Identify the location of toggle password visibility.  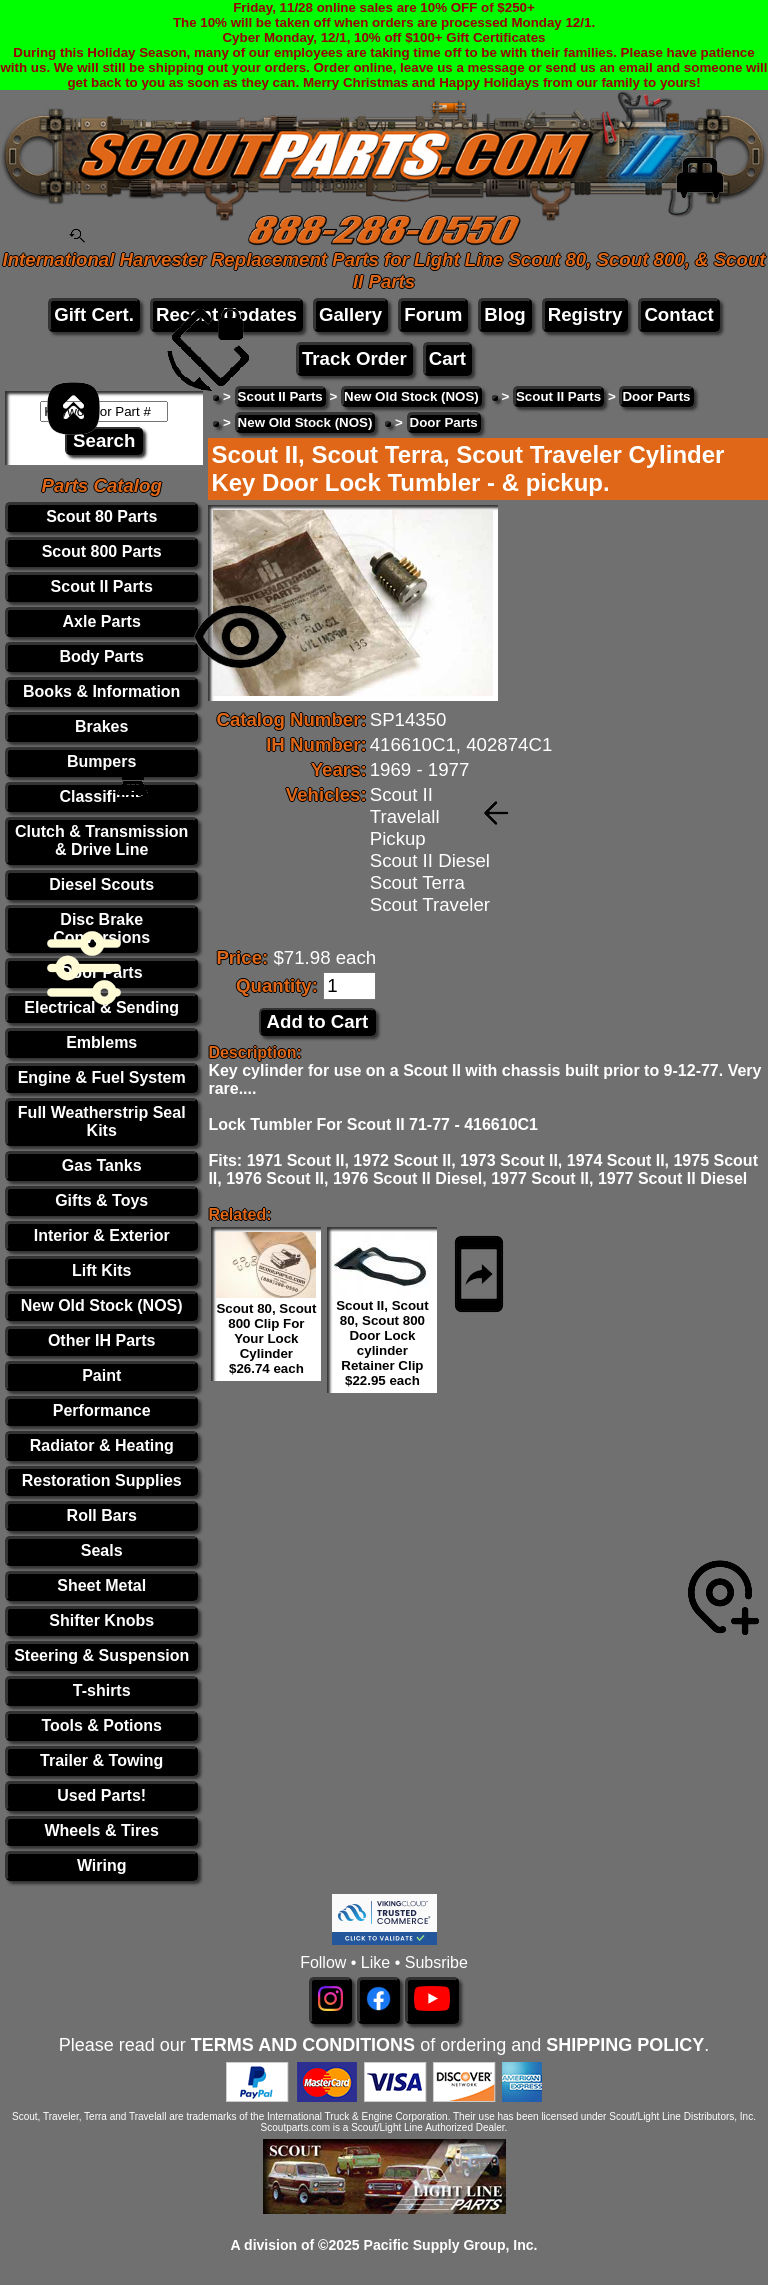
(240, 636).